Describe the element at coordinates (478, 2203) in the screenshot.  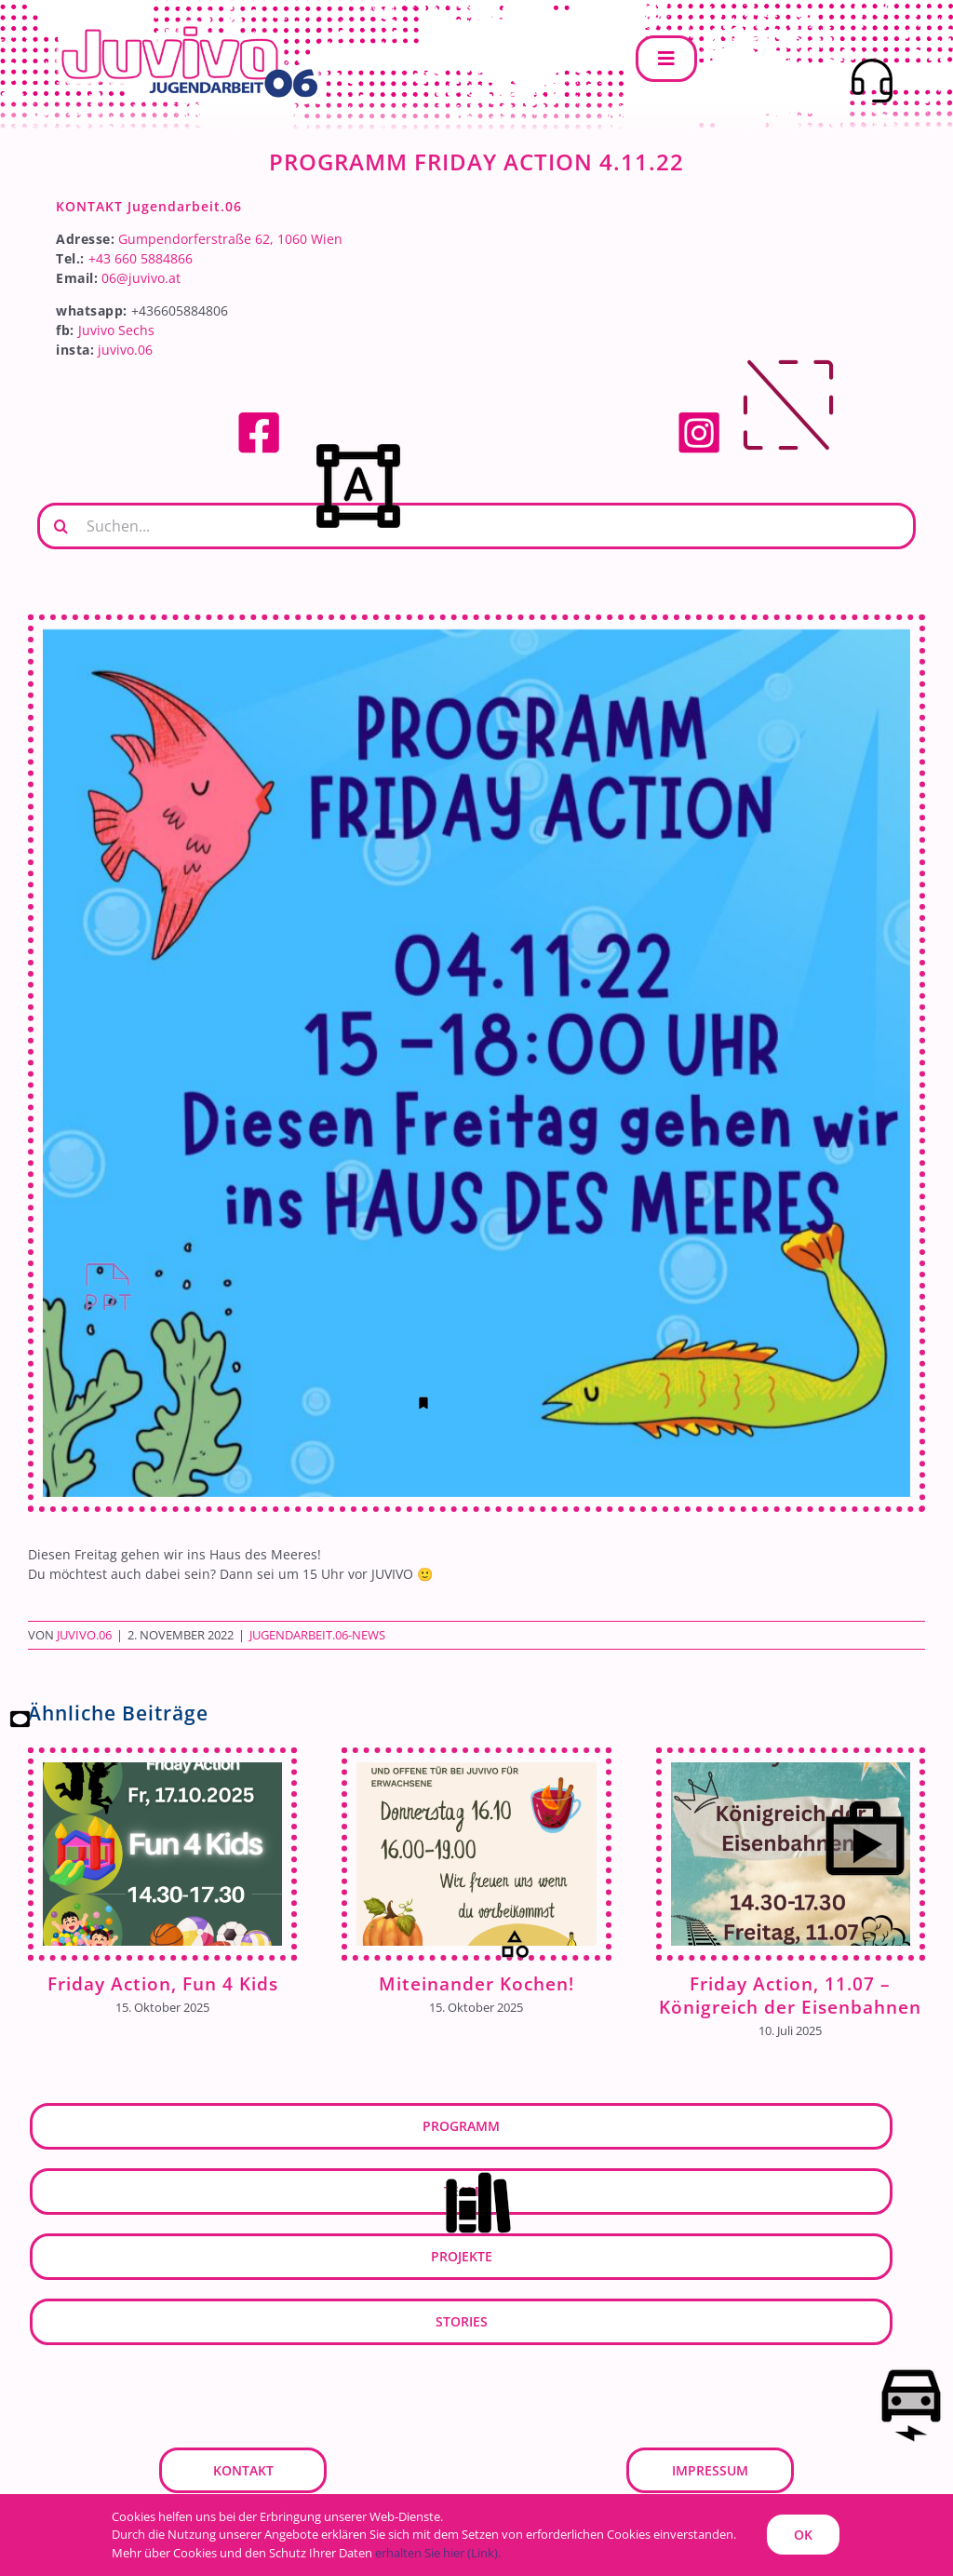
I see `access your saved content library` at that location.